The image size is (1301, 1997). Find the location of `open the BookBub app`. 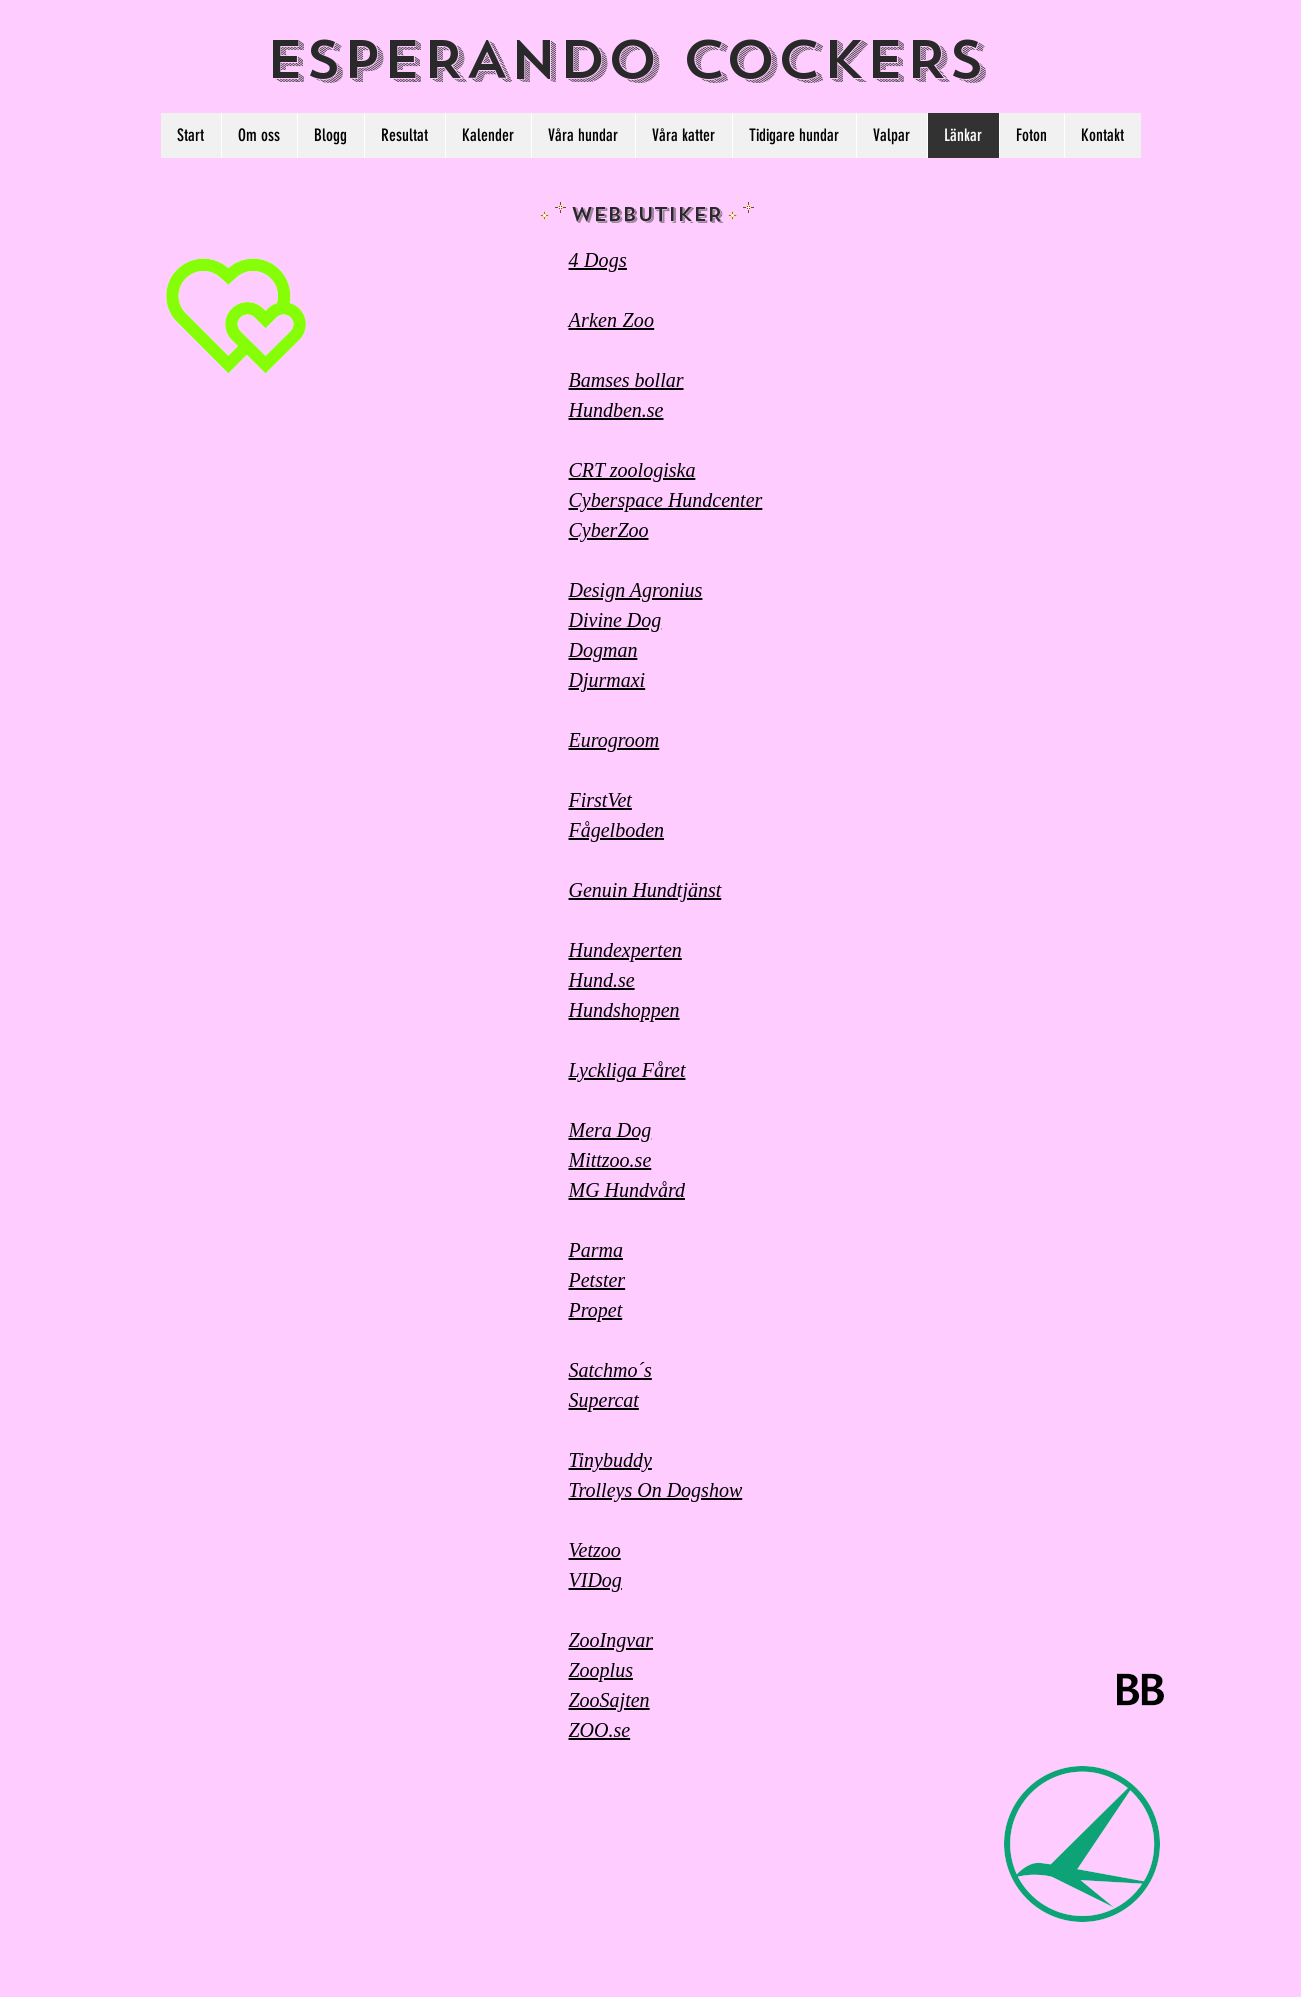

open the BookBub app is located at coordinates (1140, 1689).